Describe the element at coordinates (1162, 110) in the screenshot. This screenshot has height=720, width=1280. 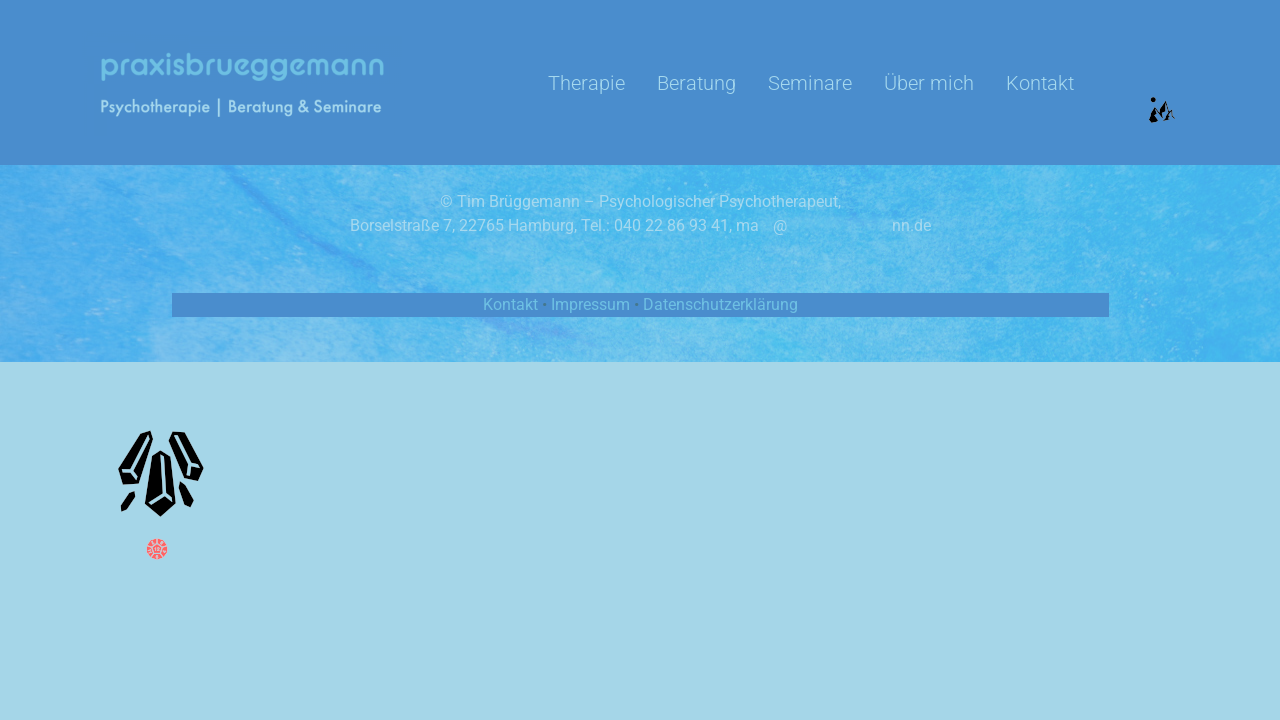
I see `view mountain summits or peaks` at that location.